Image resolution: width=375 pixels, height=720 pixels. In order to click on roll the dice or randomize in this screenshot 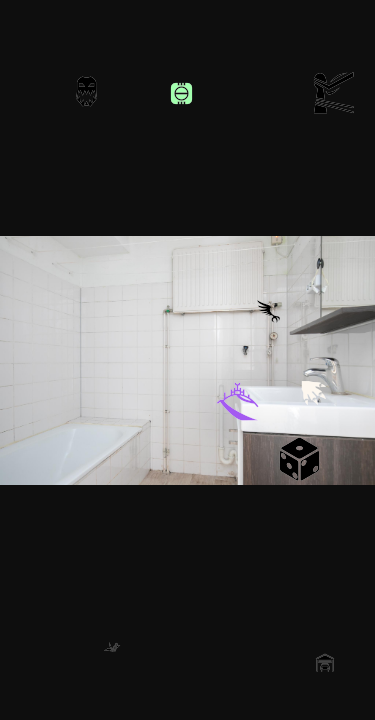, I will do `click(299, 459)`.